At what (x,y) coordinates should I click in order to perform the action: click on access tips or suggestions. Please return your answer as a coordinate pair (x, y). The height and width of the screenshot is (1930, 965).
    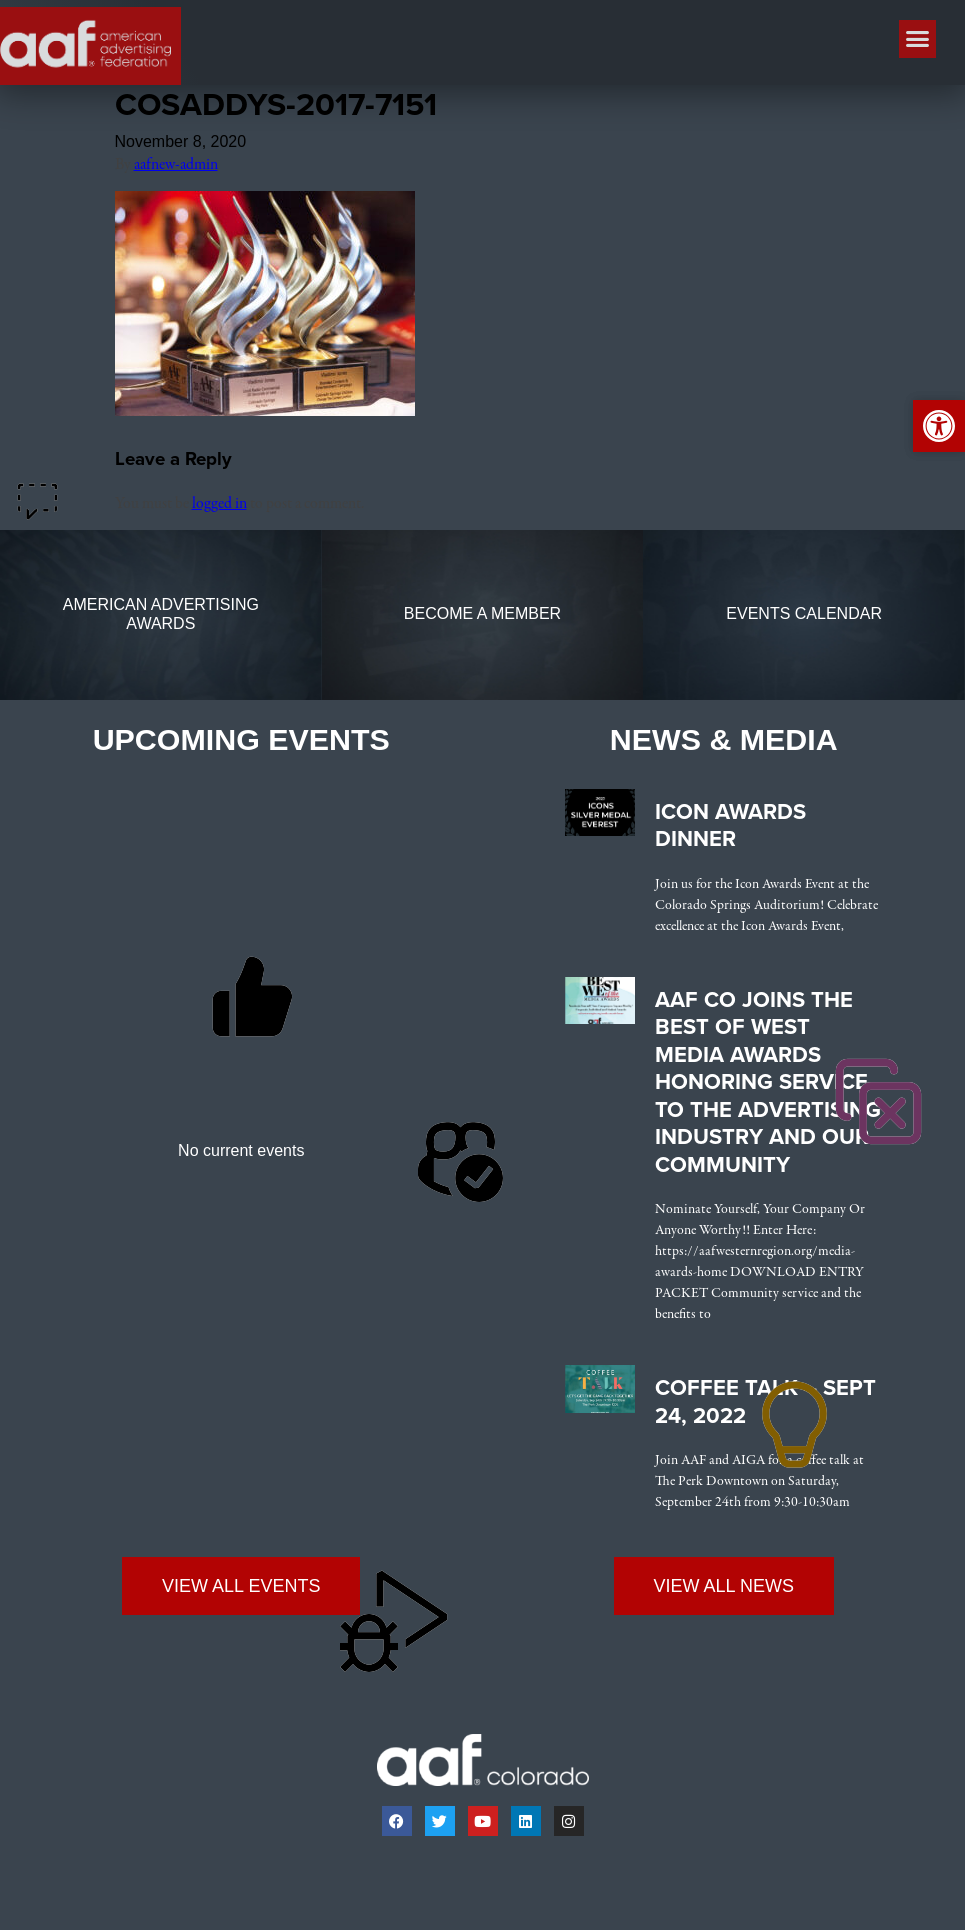
    Looking at the image, I should click on (794, 1424).